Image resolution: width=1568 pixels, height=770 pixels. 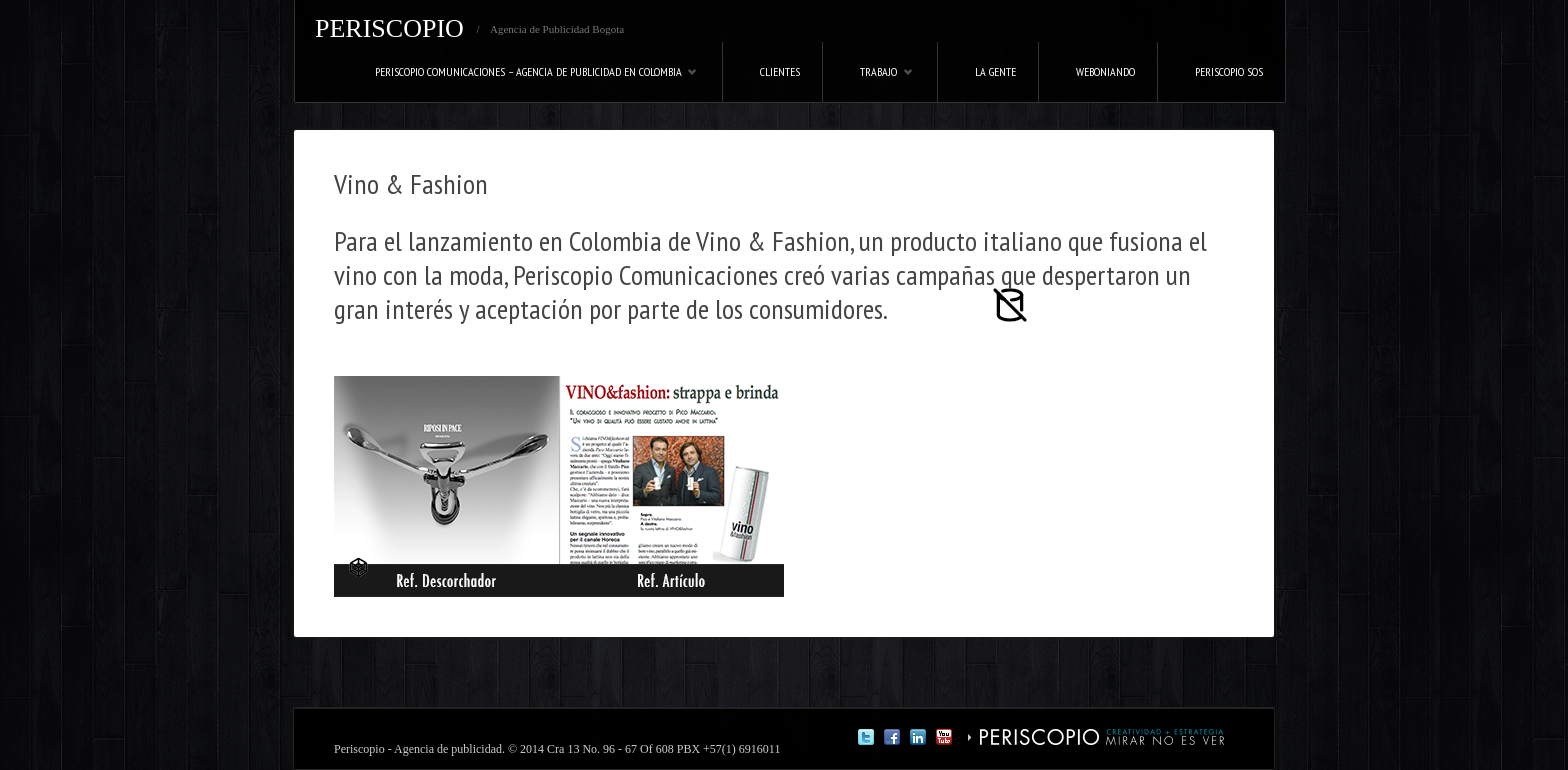 I want to click on database or storage unavailable, so click(x=1010, y=305).